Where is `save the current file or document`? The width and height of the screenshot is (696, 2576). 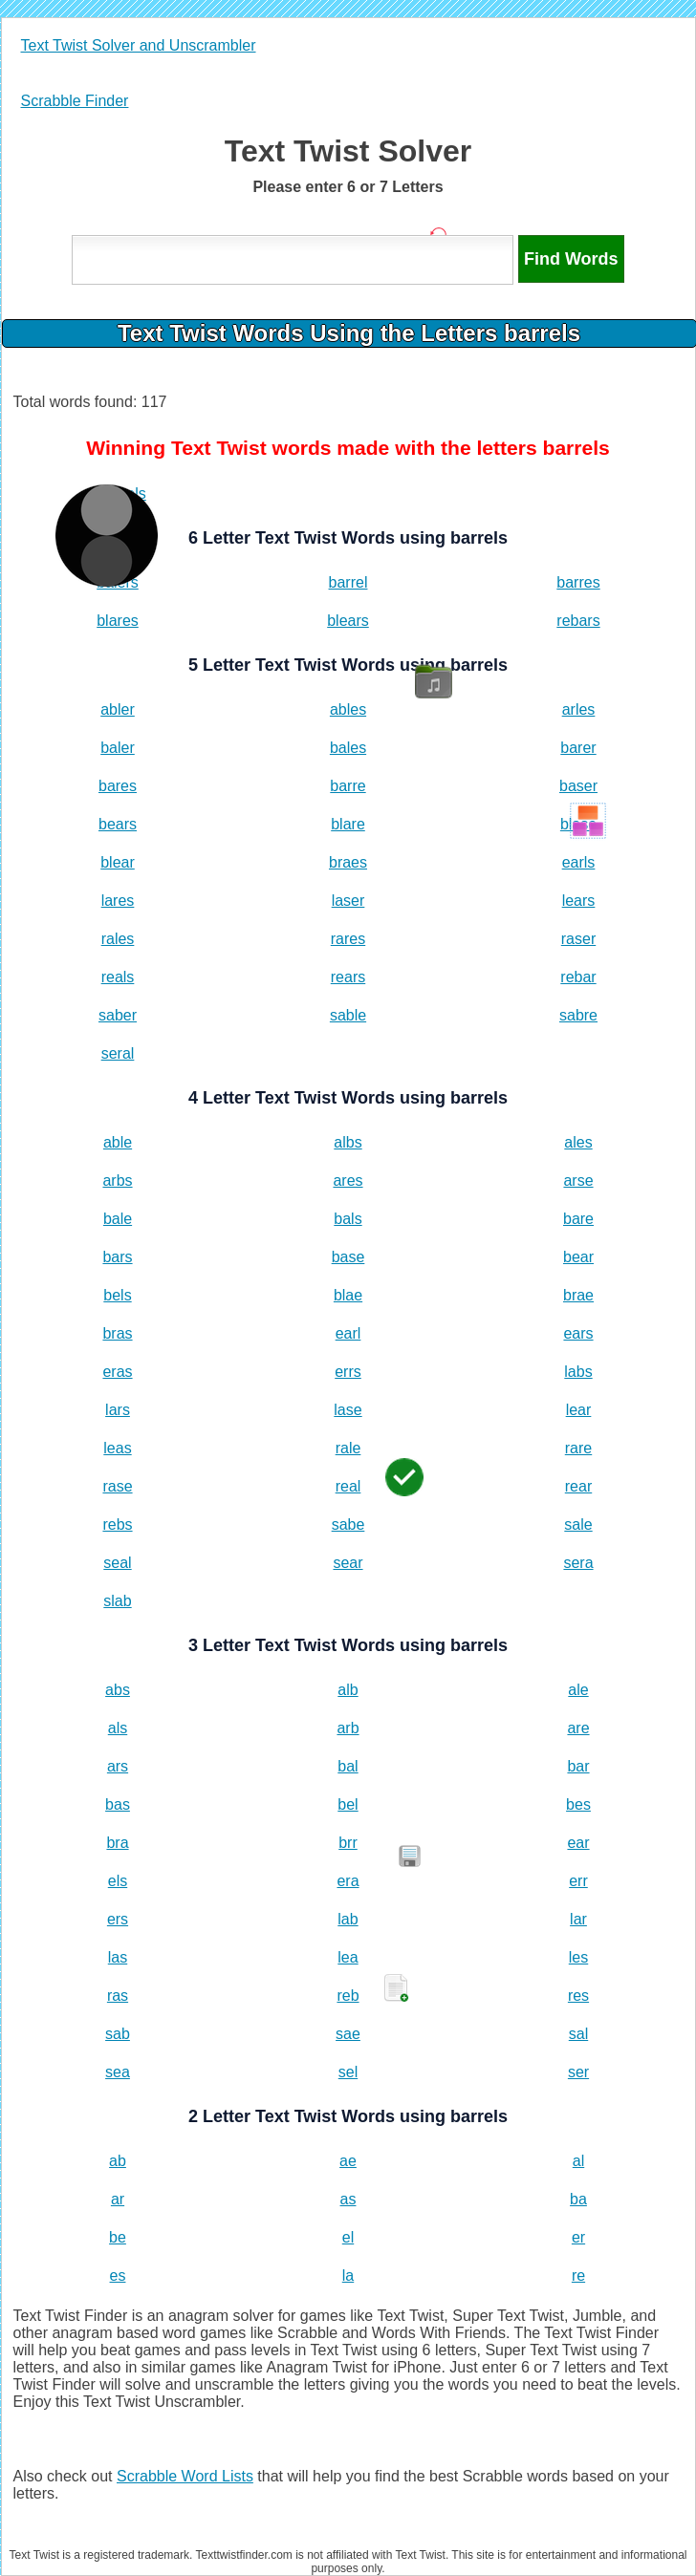
save the current file or document is located at coordinates (409, 1856).